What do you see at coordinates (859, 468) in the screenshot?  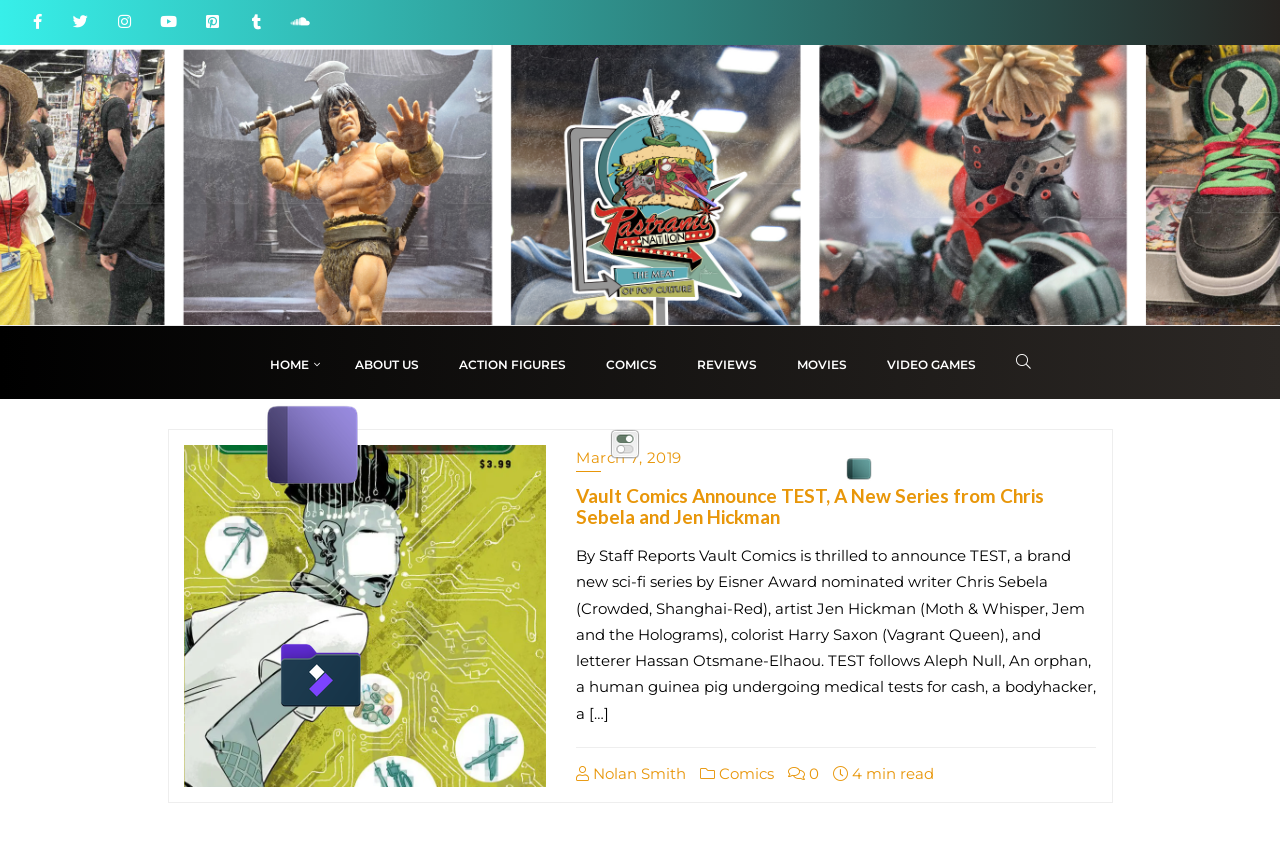 I see `access the desktop folder` at bounding box center [859, 468].